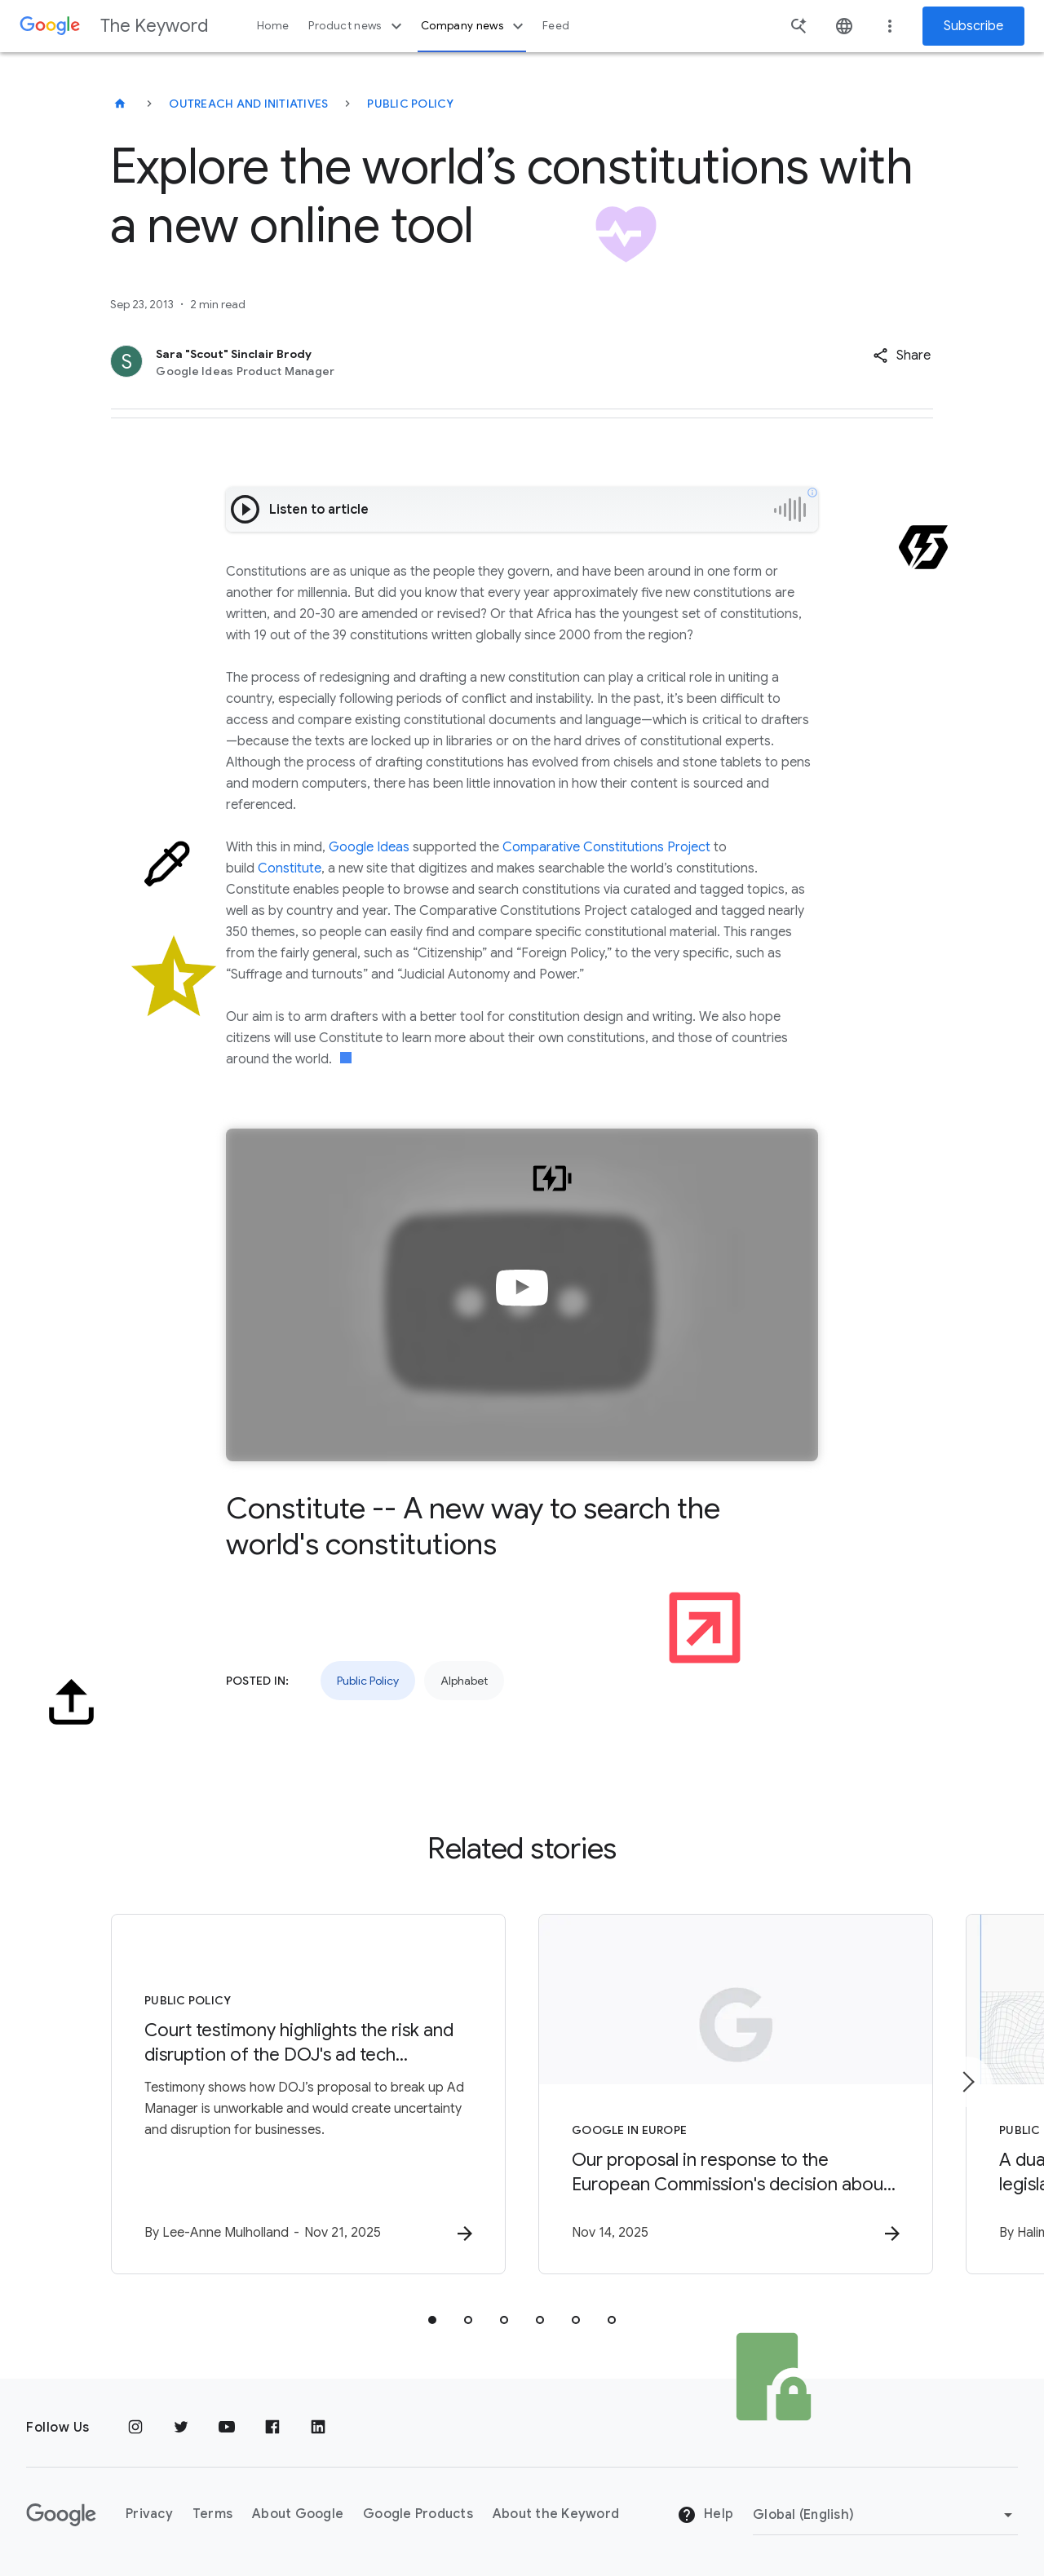 This screenshot has height=2576, width=1044. I want to click on visit the thunderstore mod repository, so click(923, 547).